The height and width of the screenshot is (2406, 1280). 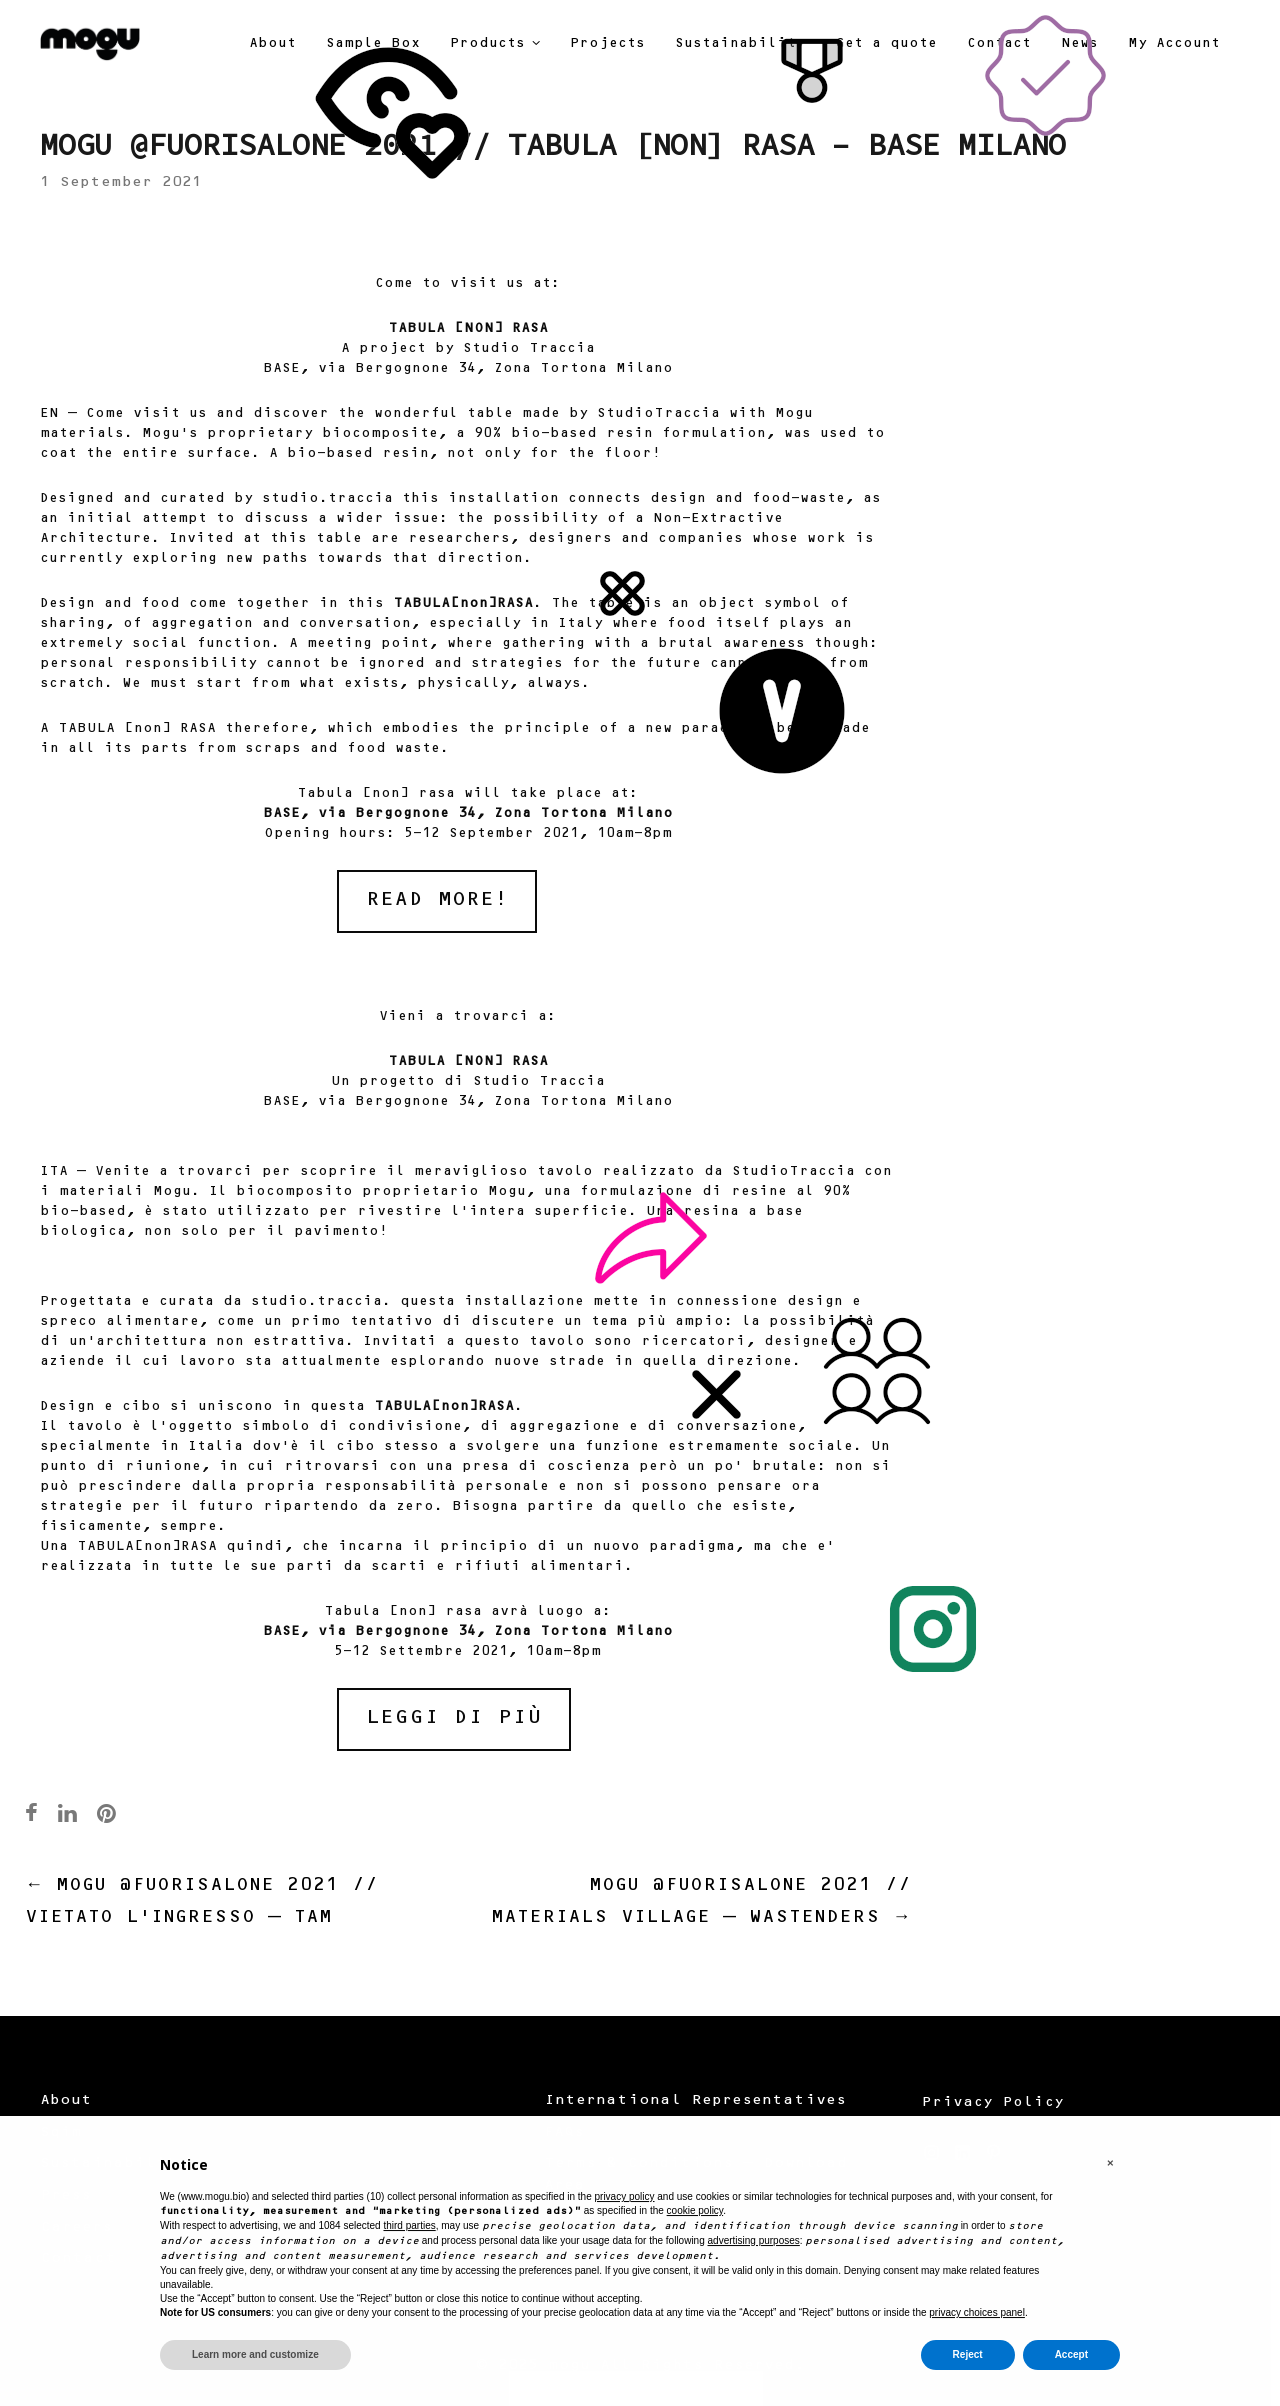 I want to click on open Instagram app, so click(x=933, y=1629).